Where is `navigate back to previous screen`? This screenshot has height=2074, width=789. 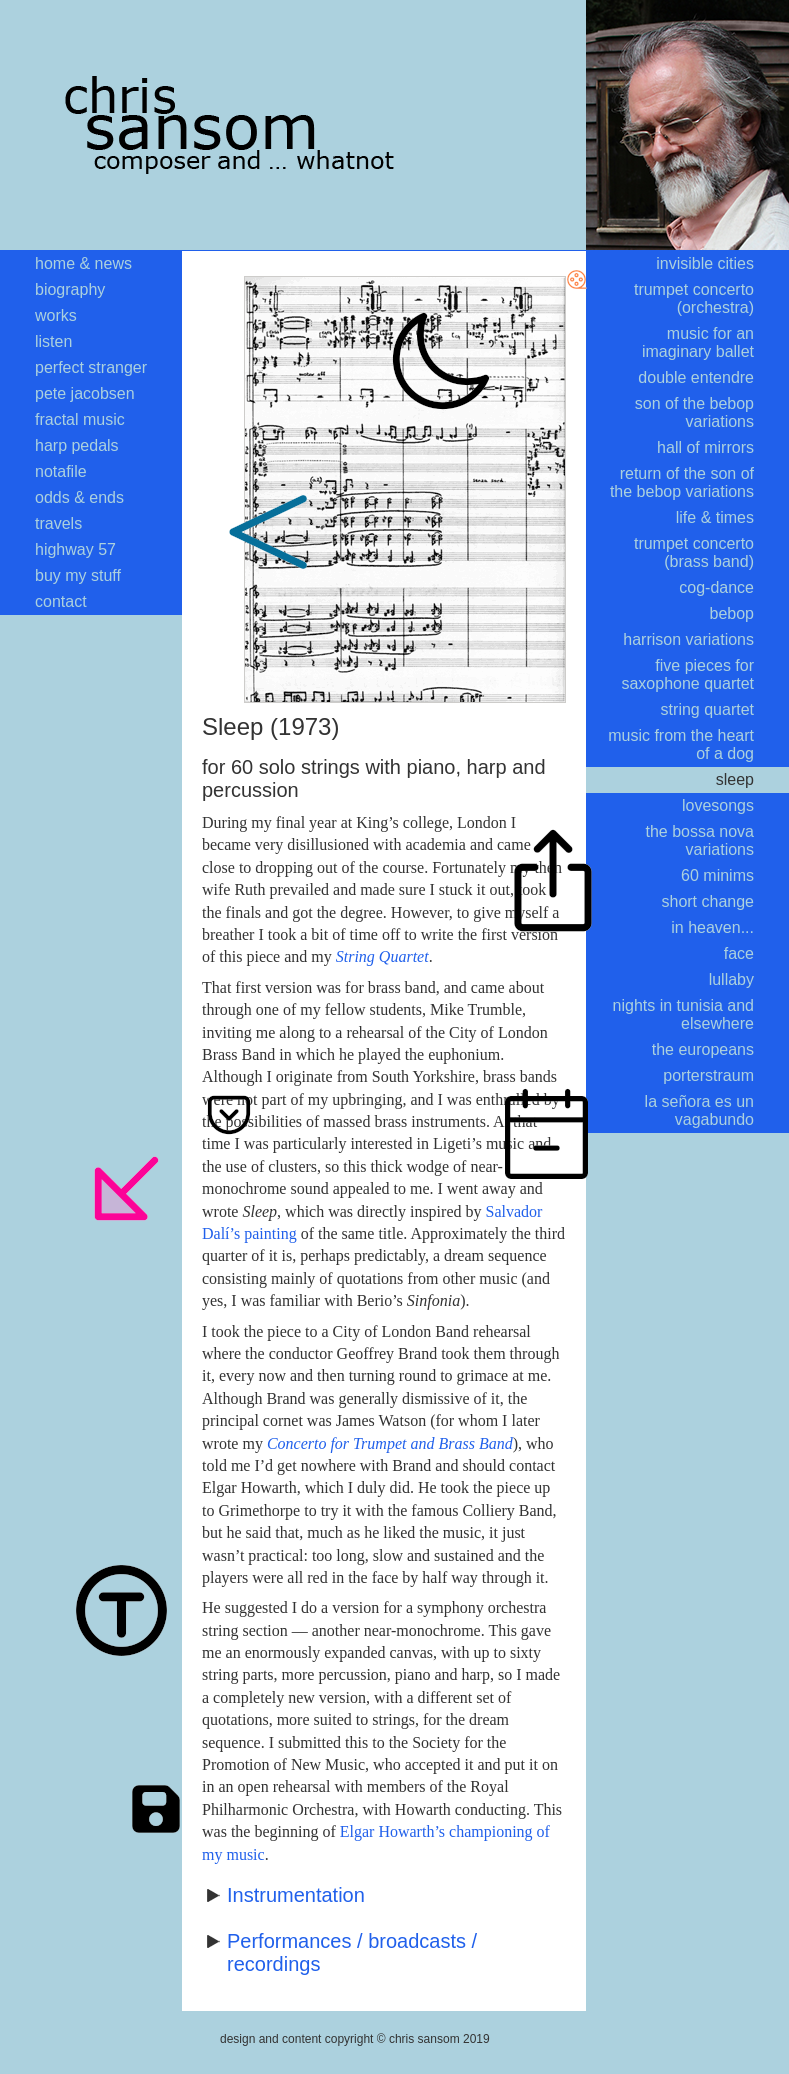
navigate back to previous screen is located at coordinates (270, 532).